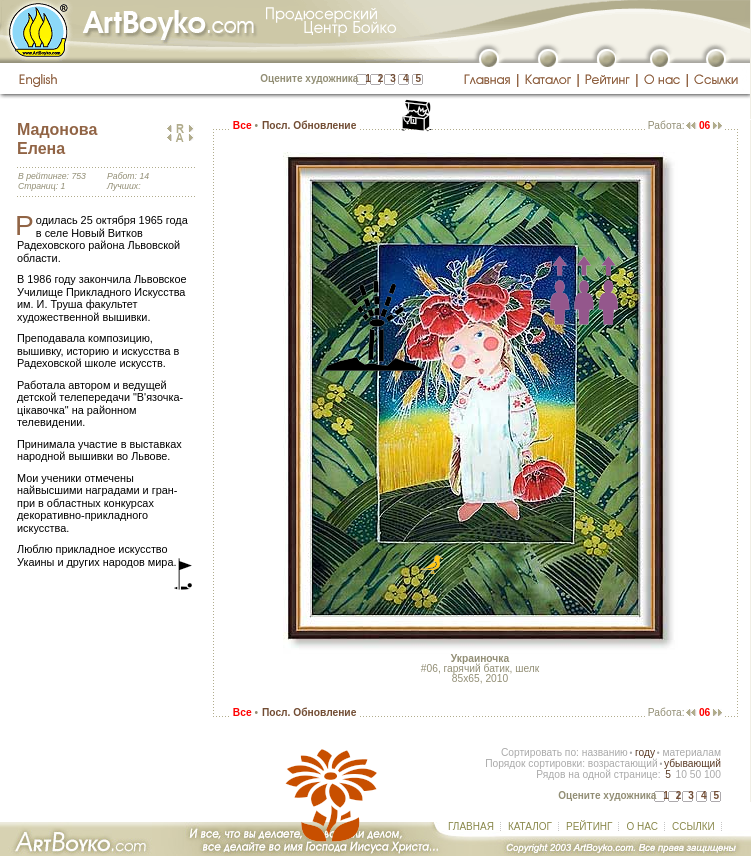  What do you see at coordinates (584, 290) in the screenshot?
I see `upgrade your team or group members` at bounding box center [584, 290].